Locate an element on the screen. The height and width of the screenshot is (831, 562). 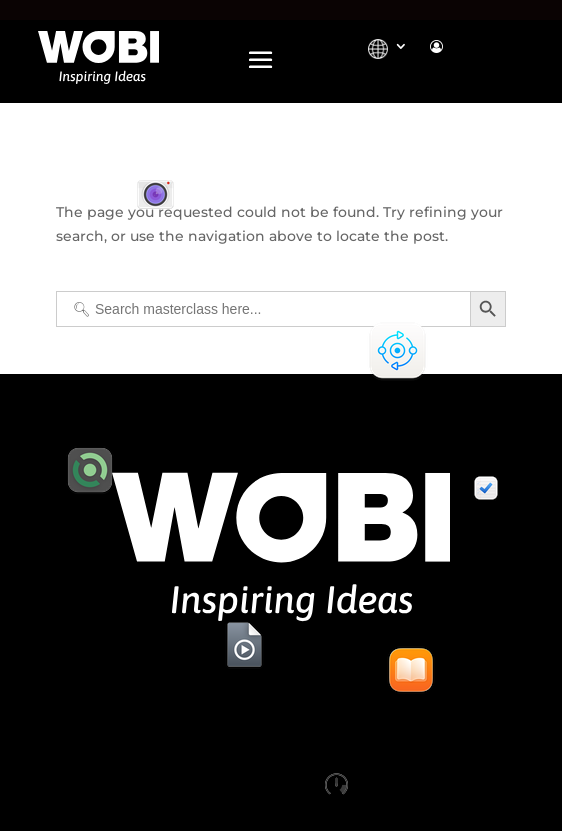
open the void linux application is located at coordinates (90, 470).